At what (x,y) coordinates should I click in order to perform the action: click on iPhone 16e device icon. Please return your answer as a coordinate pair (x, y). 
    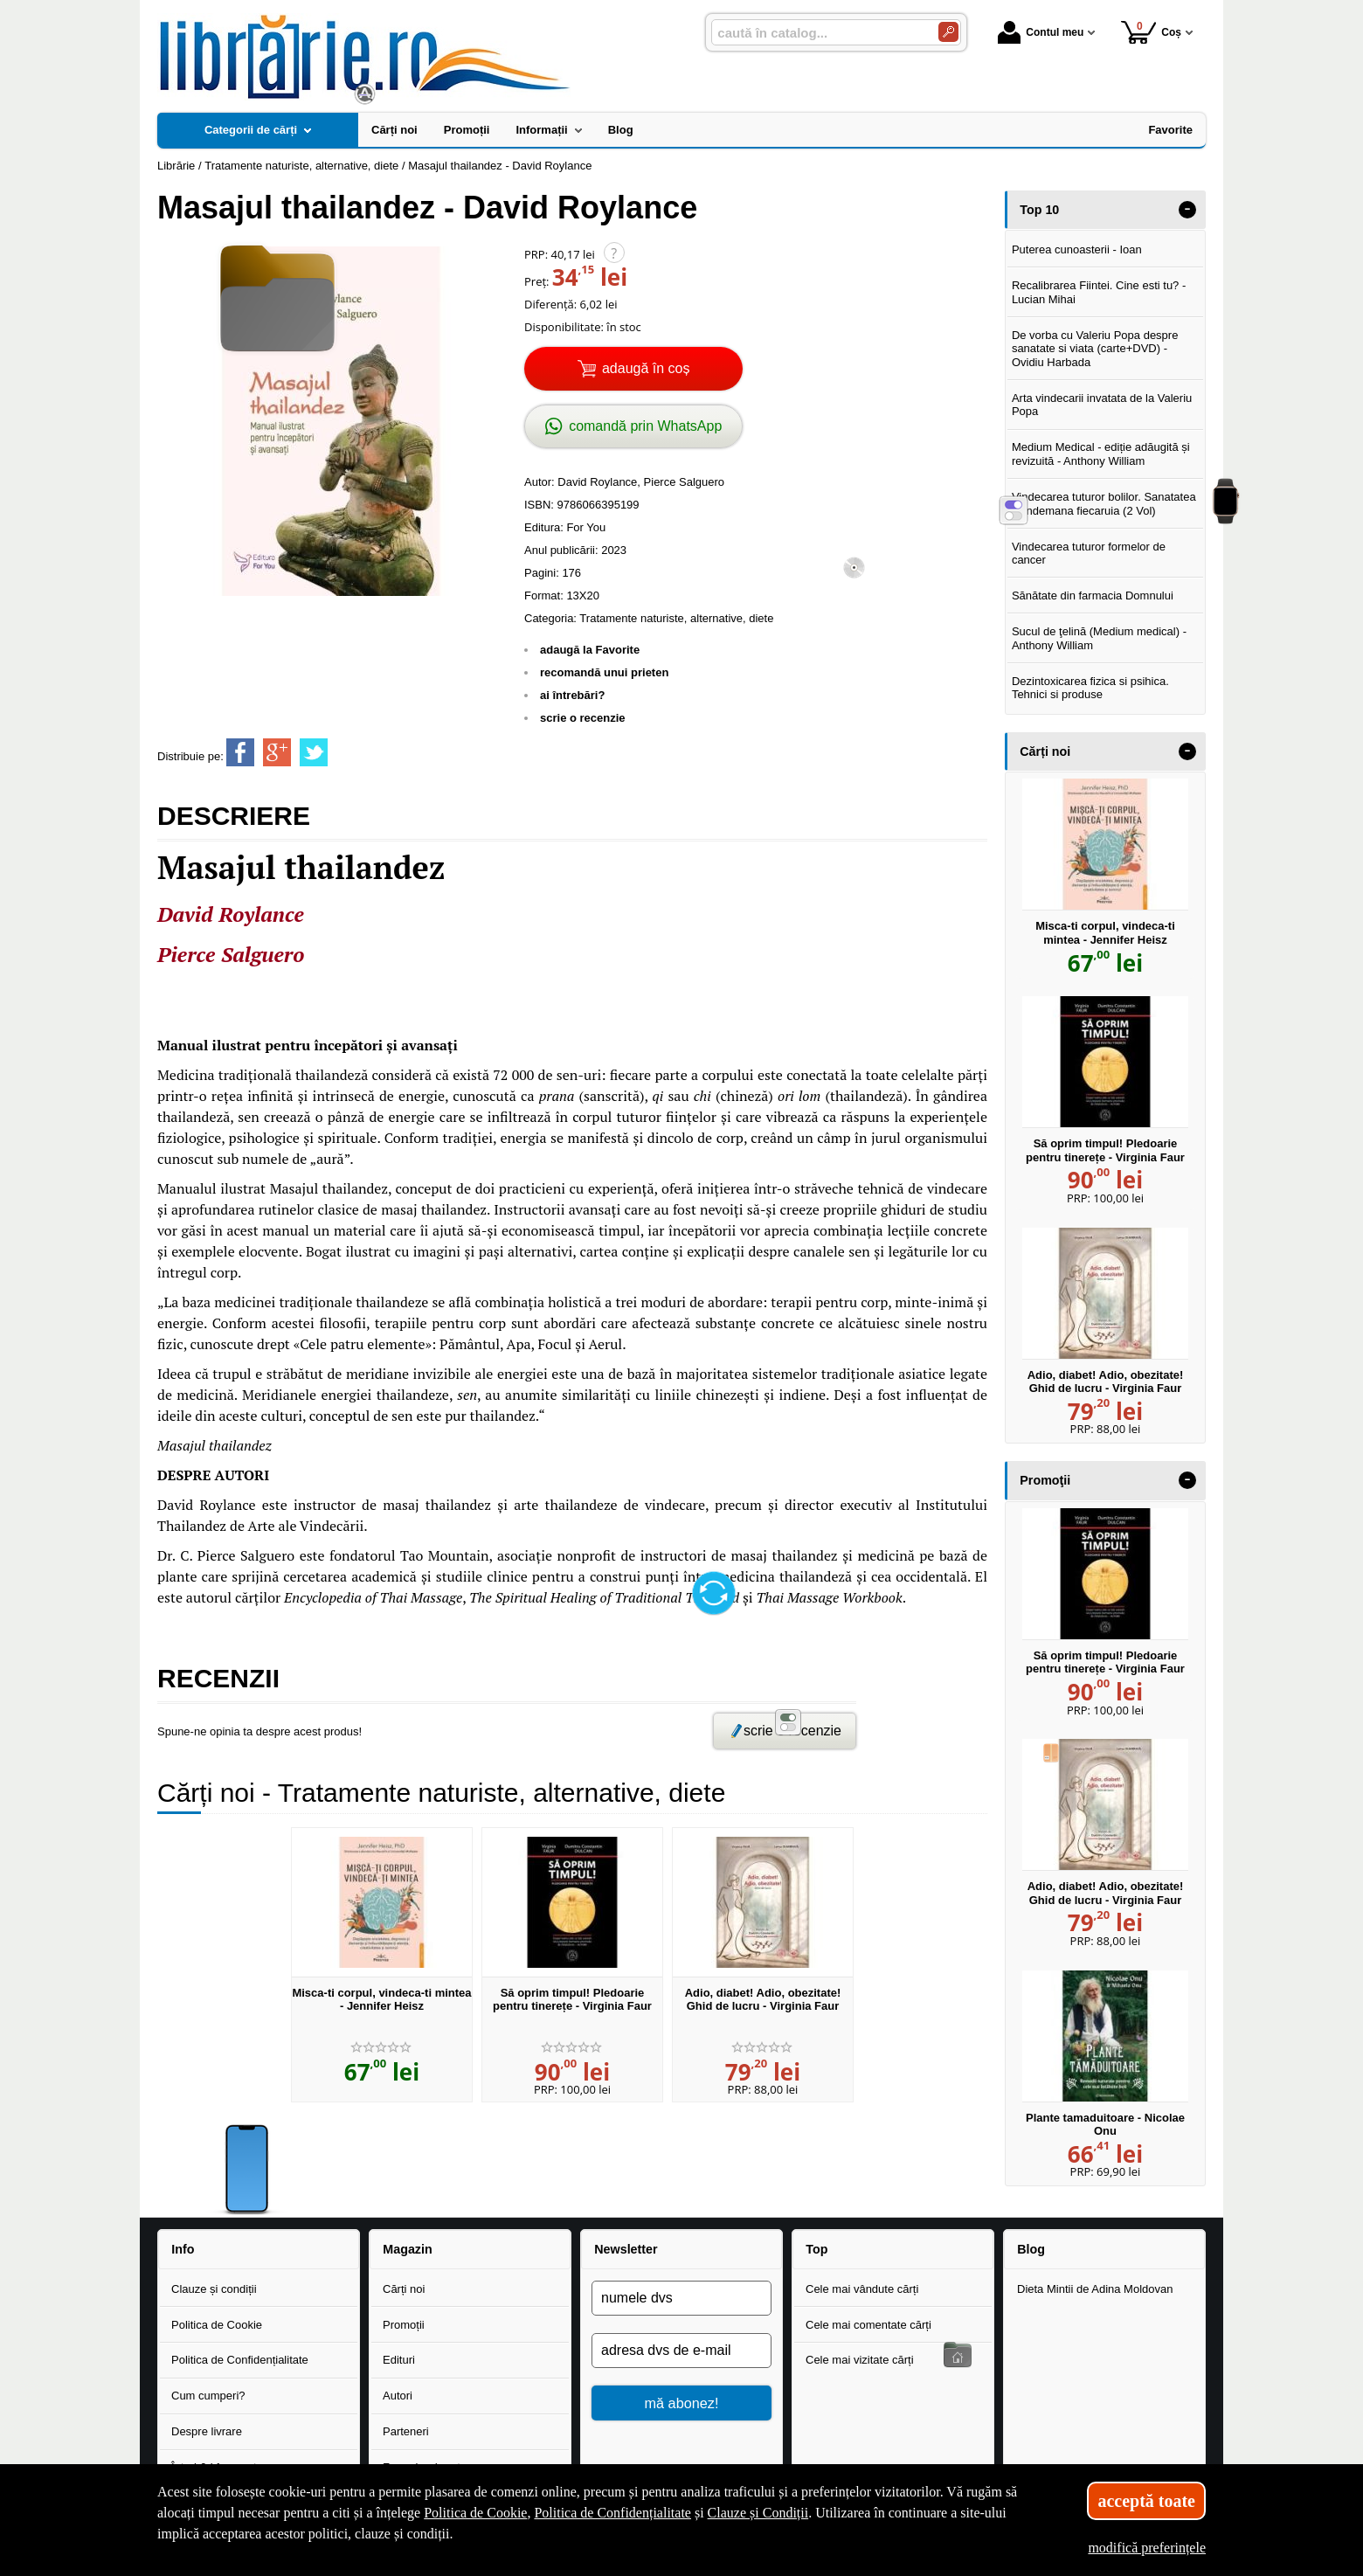
    Looking at the image, I should click on (246, 2170).